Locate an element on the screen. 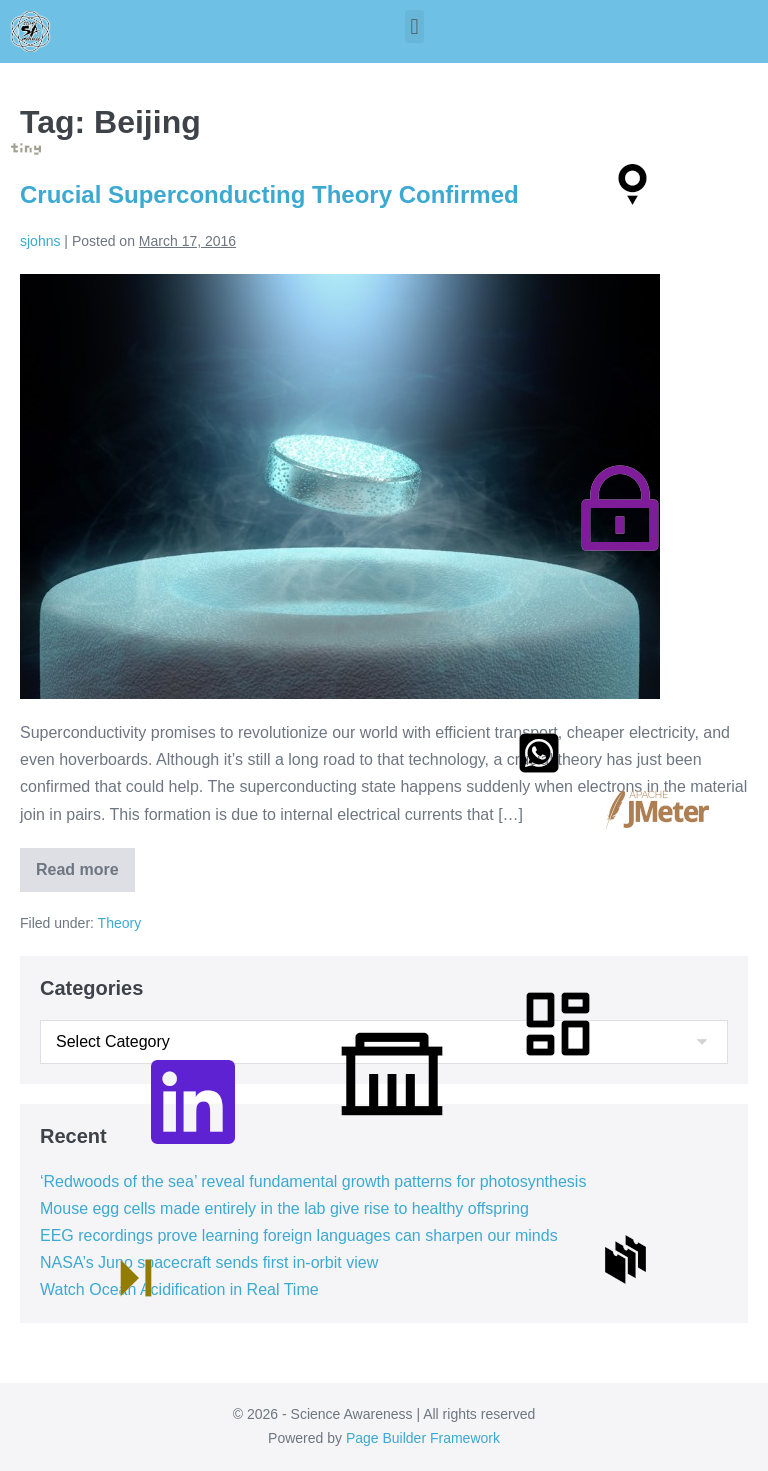 This screenshot has height=1471, width=768. wasmer logo is located at coordinates (625, 1259).